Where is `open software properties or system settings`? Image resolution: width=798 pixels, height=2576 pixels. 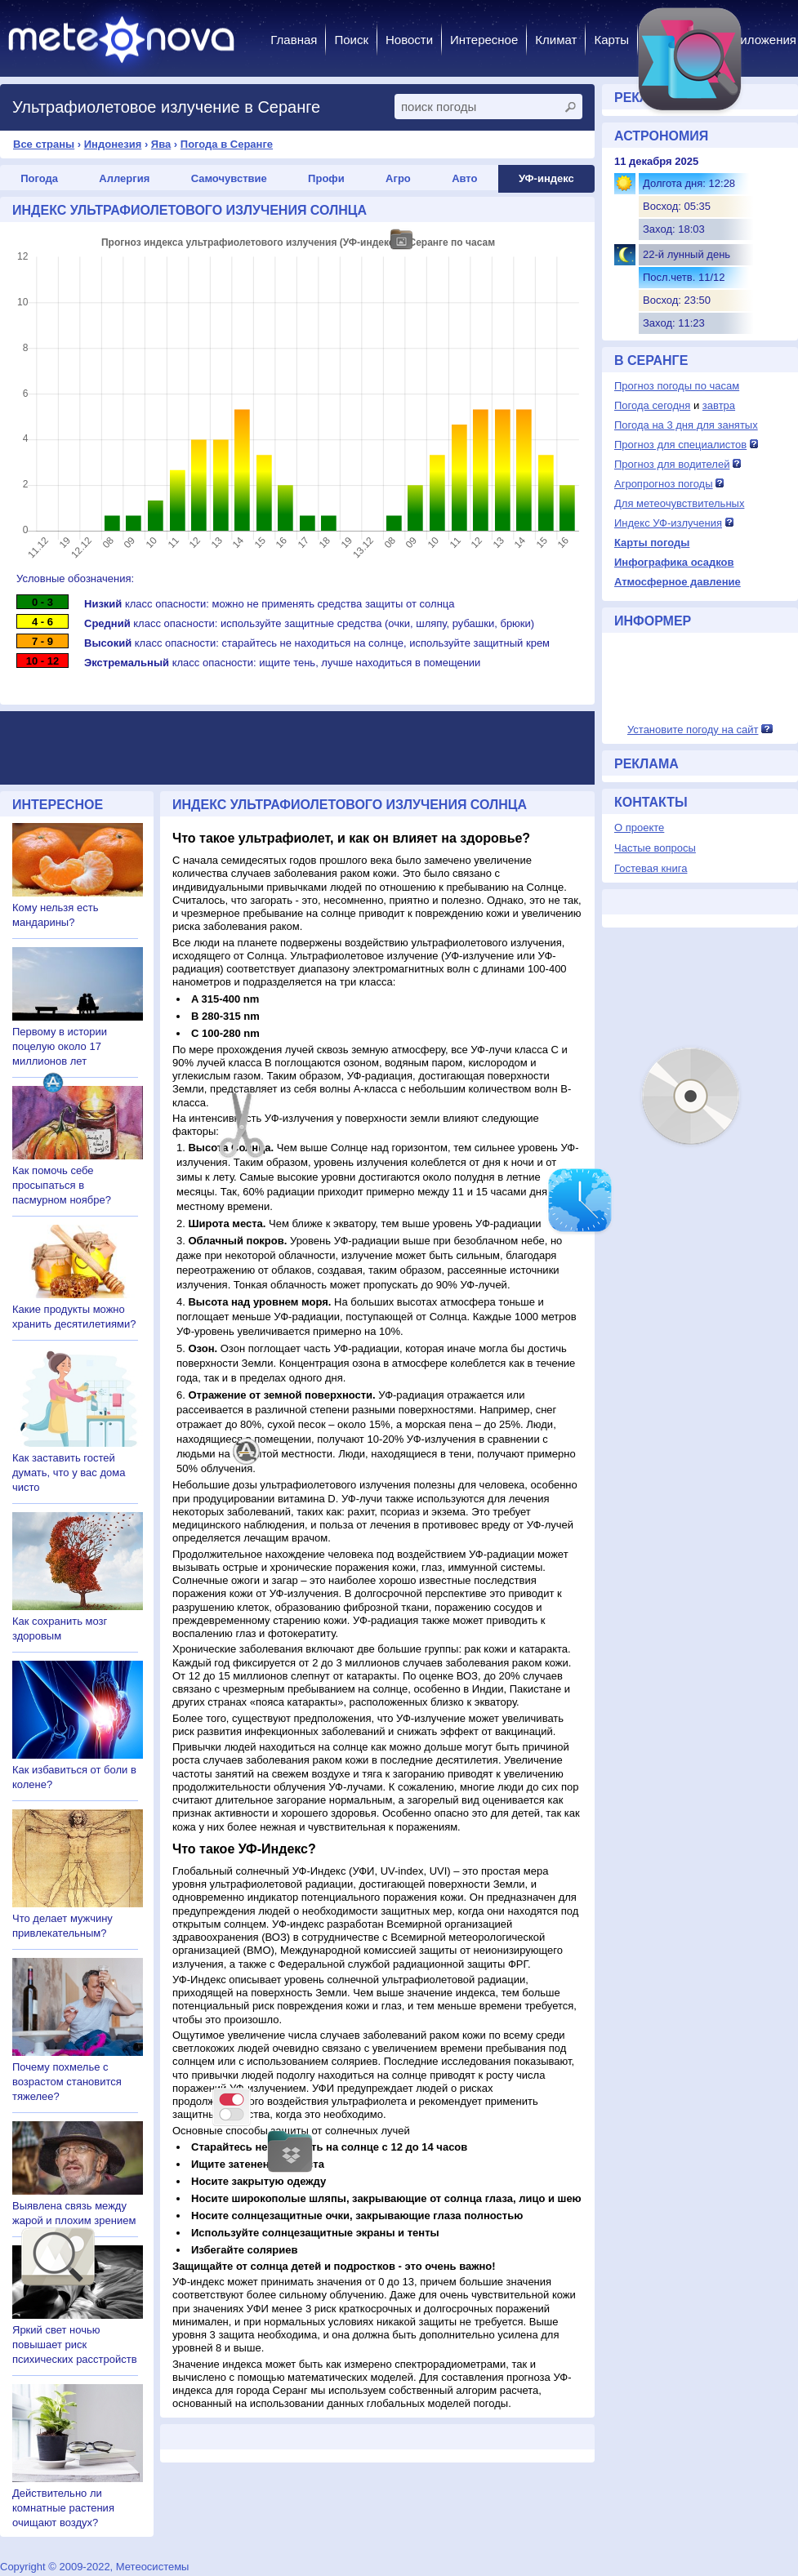
open software properties or system settings is located at coordinates (53, 1083).